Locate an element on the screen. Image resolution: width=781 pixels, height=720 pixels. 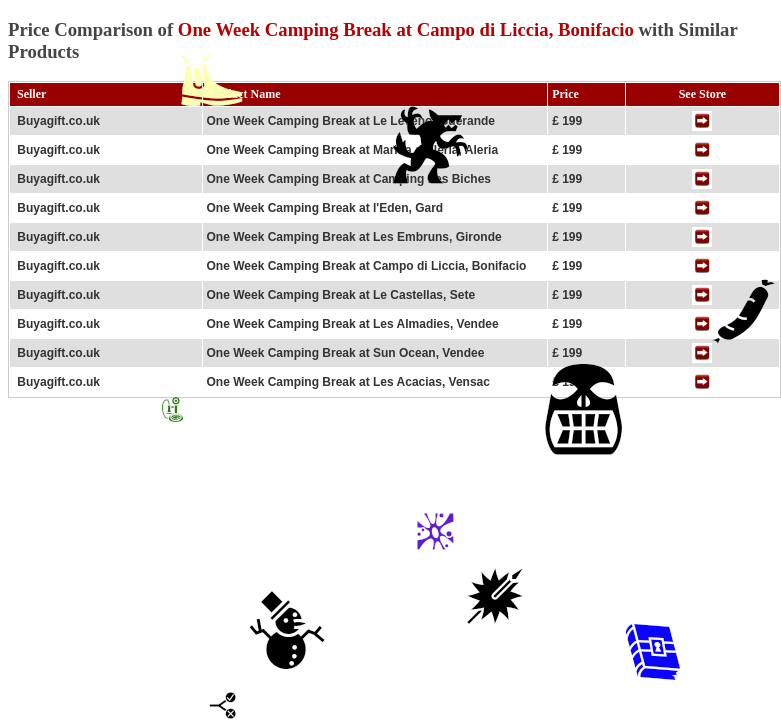
access hidden or locked content is located at coordinates (653, 652).